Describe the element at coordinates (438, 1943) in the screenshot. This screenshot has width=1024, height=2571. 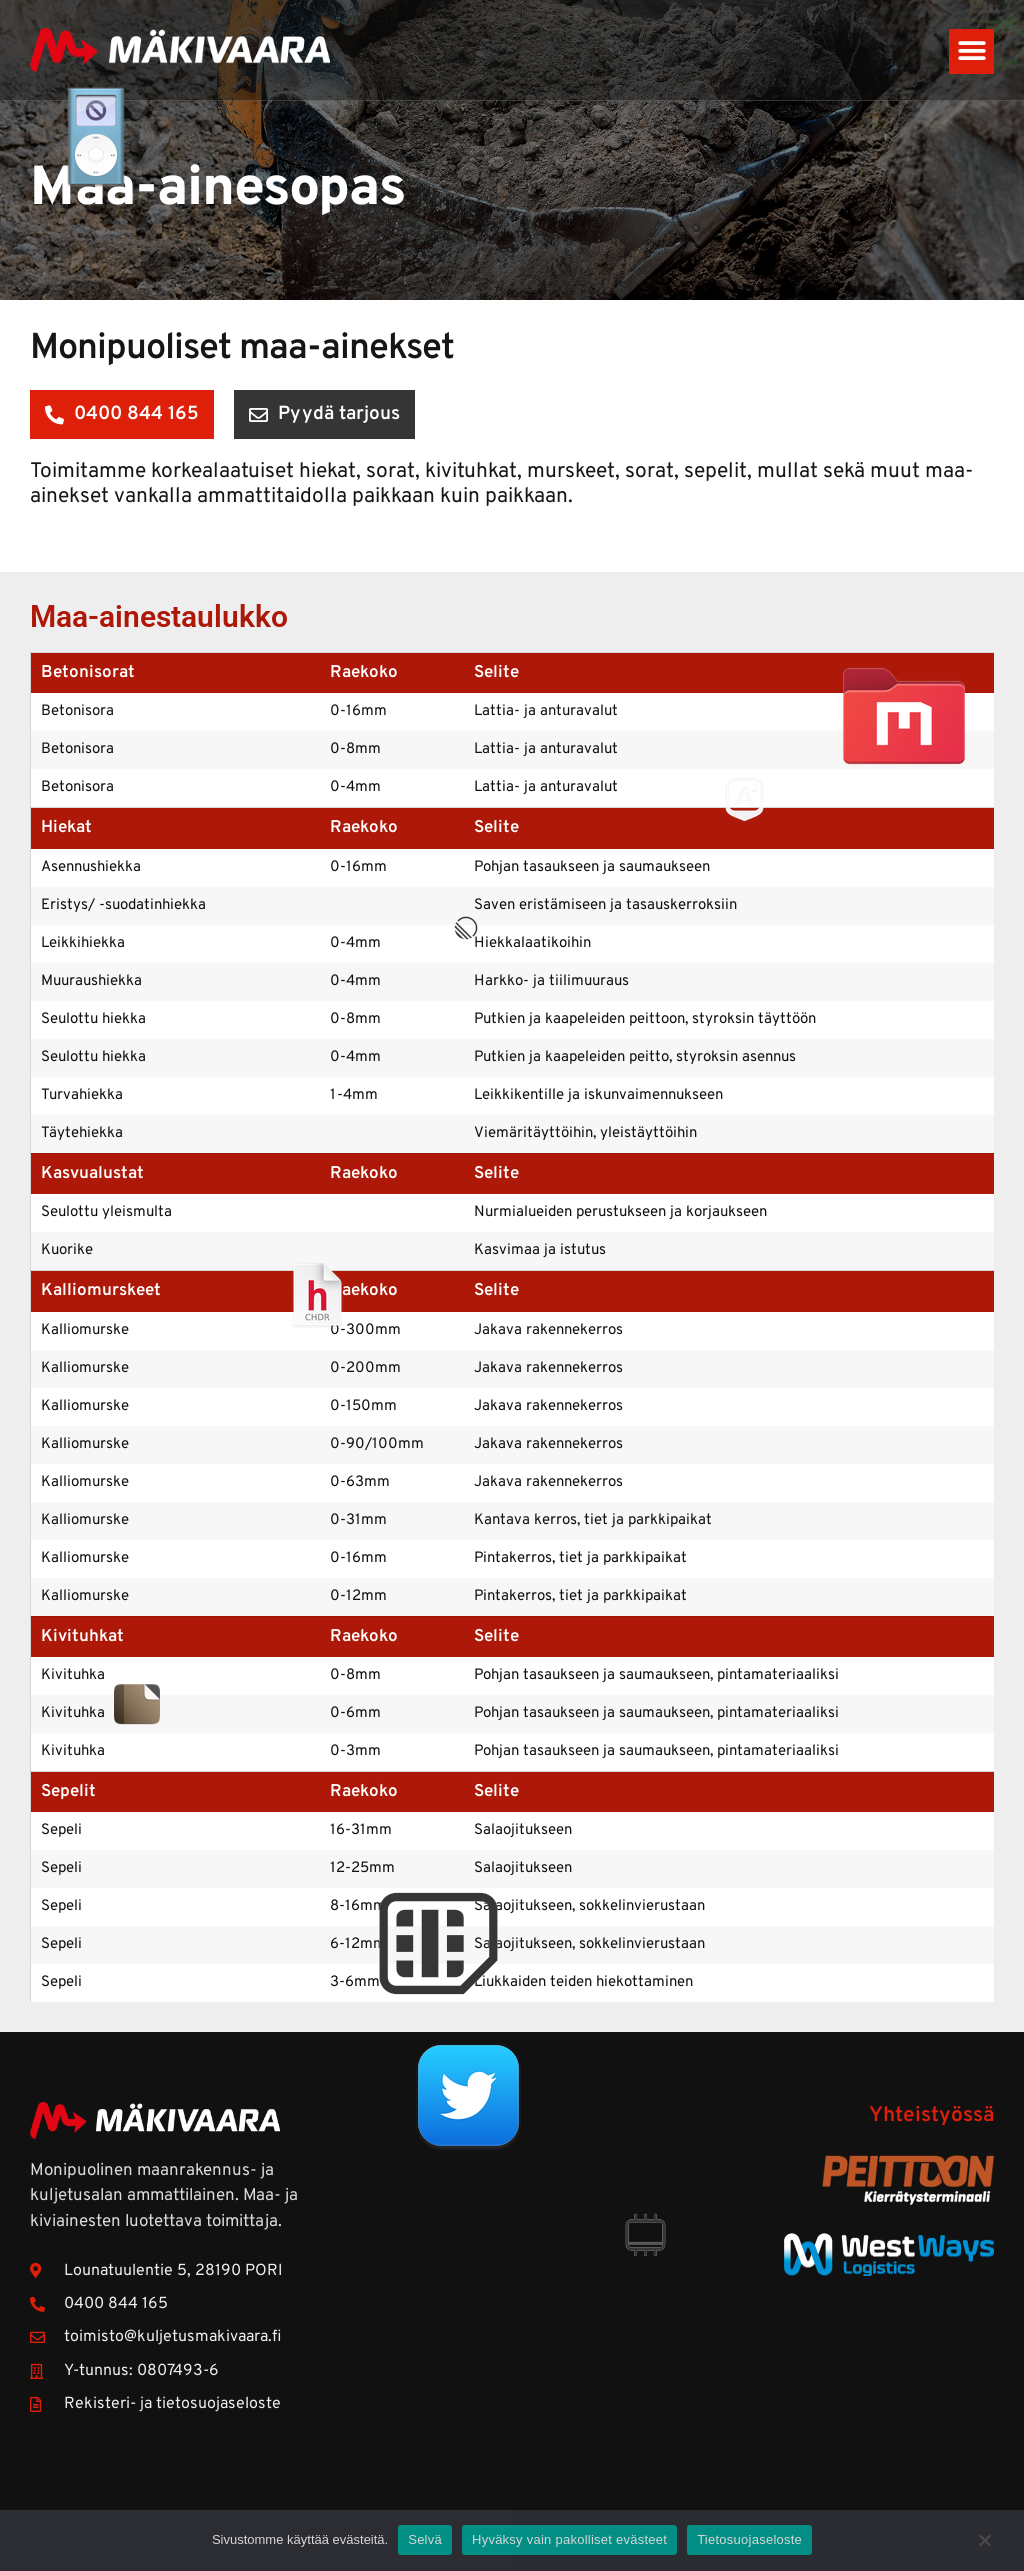
I see `indicates sim card status or settings` at that location.